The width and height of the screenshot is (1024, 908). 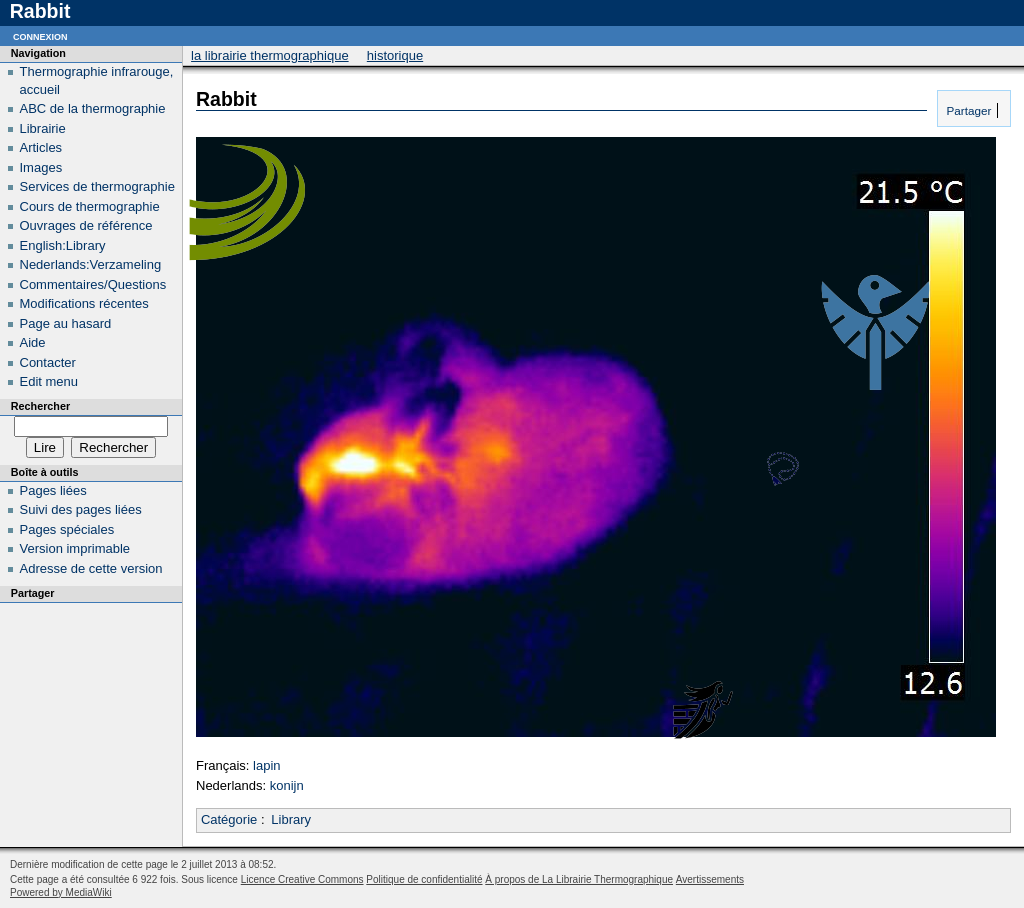 I want to click on access prayer or meditation features, so click(x=783, y=469).